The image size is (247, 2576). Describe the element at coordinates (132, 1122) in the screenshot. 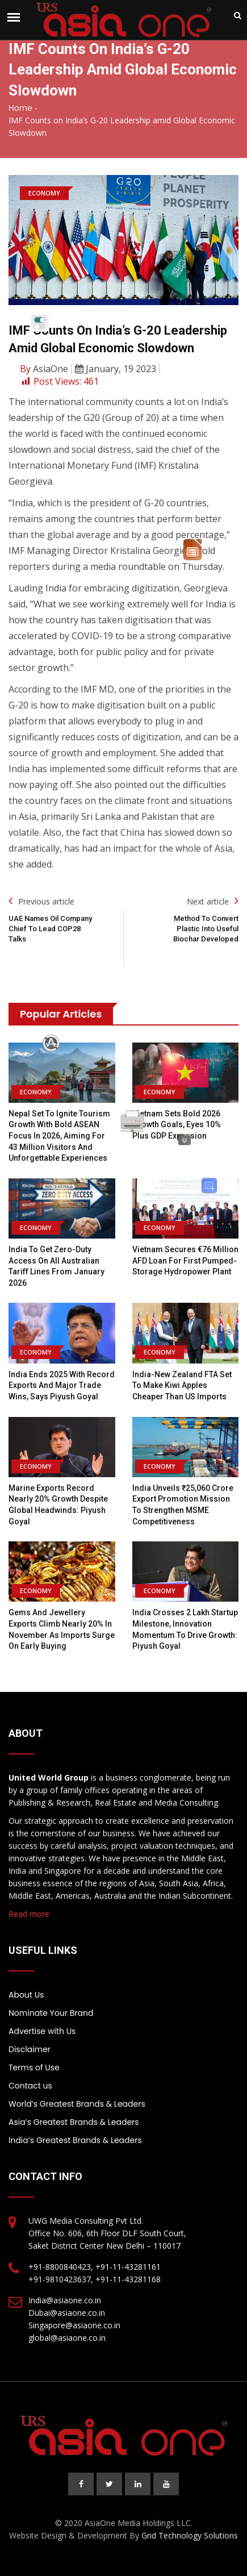

I see `connect to a network printer` at that location.